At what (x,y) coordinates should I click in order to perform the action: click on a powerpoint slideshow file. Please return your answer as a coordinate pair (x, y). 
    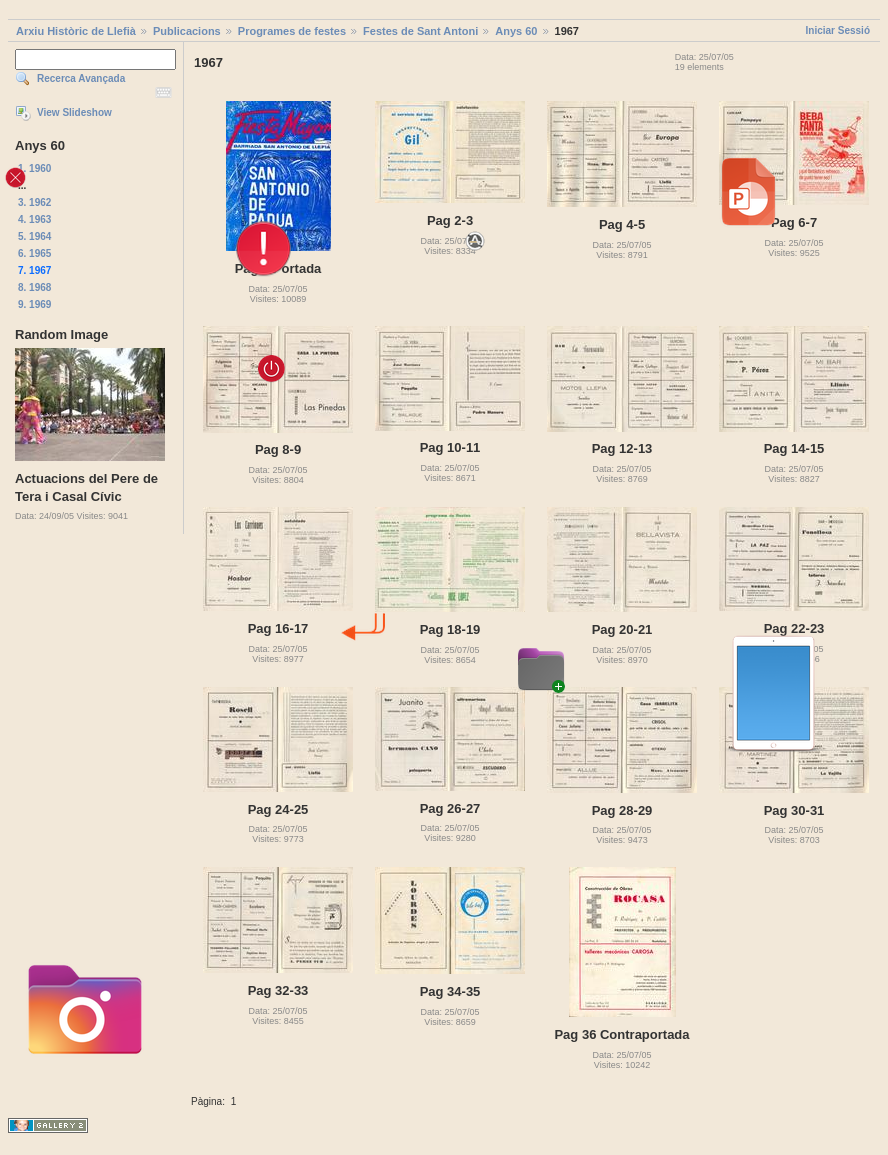
    Looking at the image, I should click on (748, 191).